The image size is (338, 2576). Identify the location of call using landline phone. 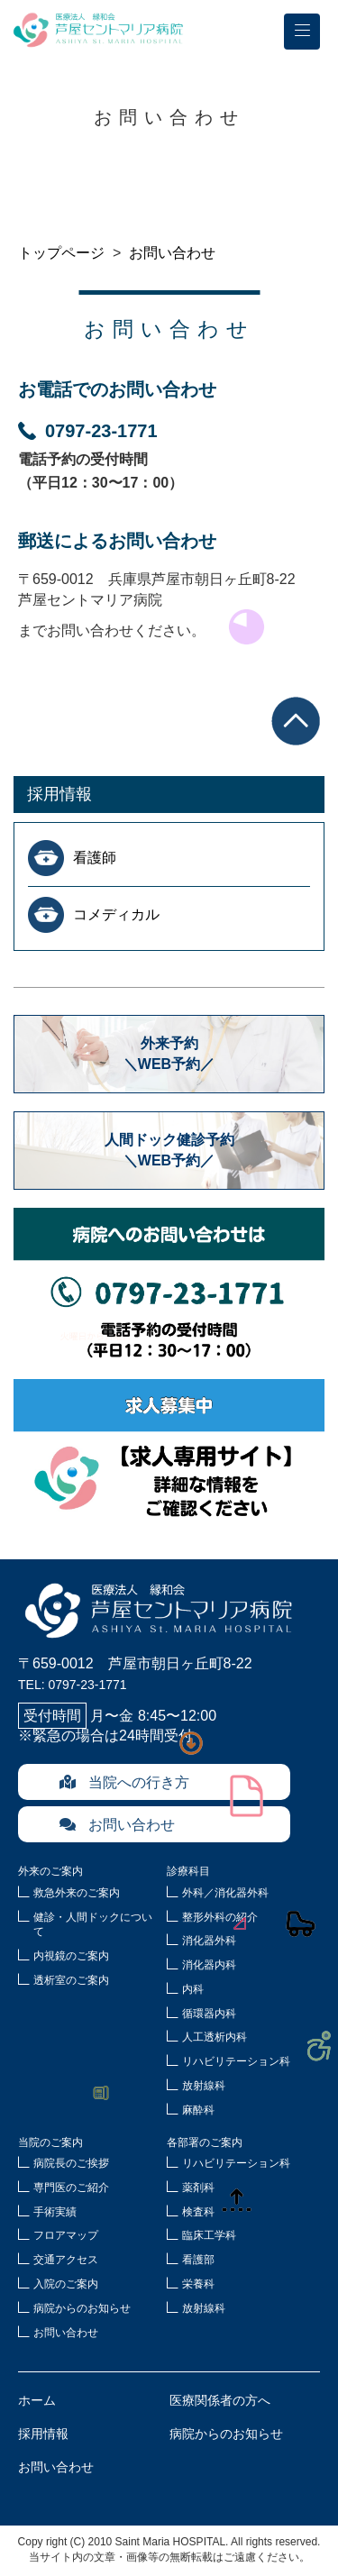
(101, 2093).